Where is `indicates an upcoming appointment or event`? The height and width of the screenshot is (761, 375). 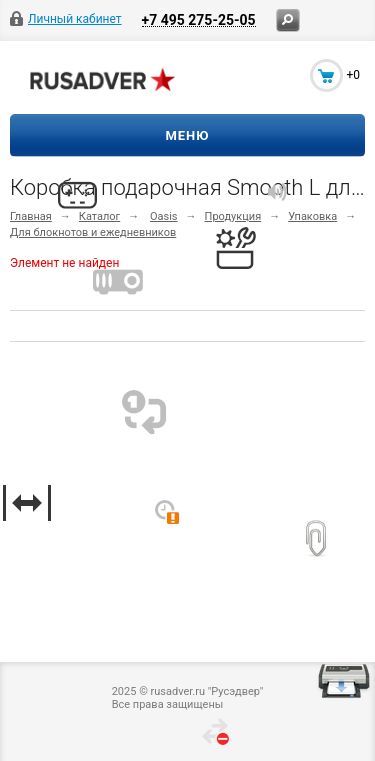
indicates an upcoming appointment or event is located at coordinates (167, 512).